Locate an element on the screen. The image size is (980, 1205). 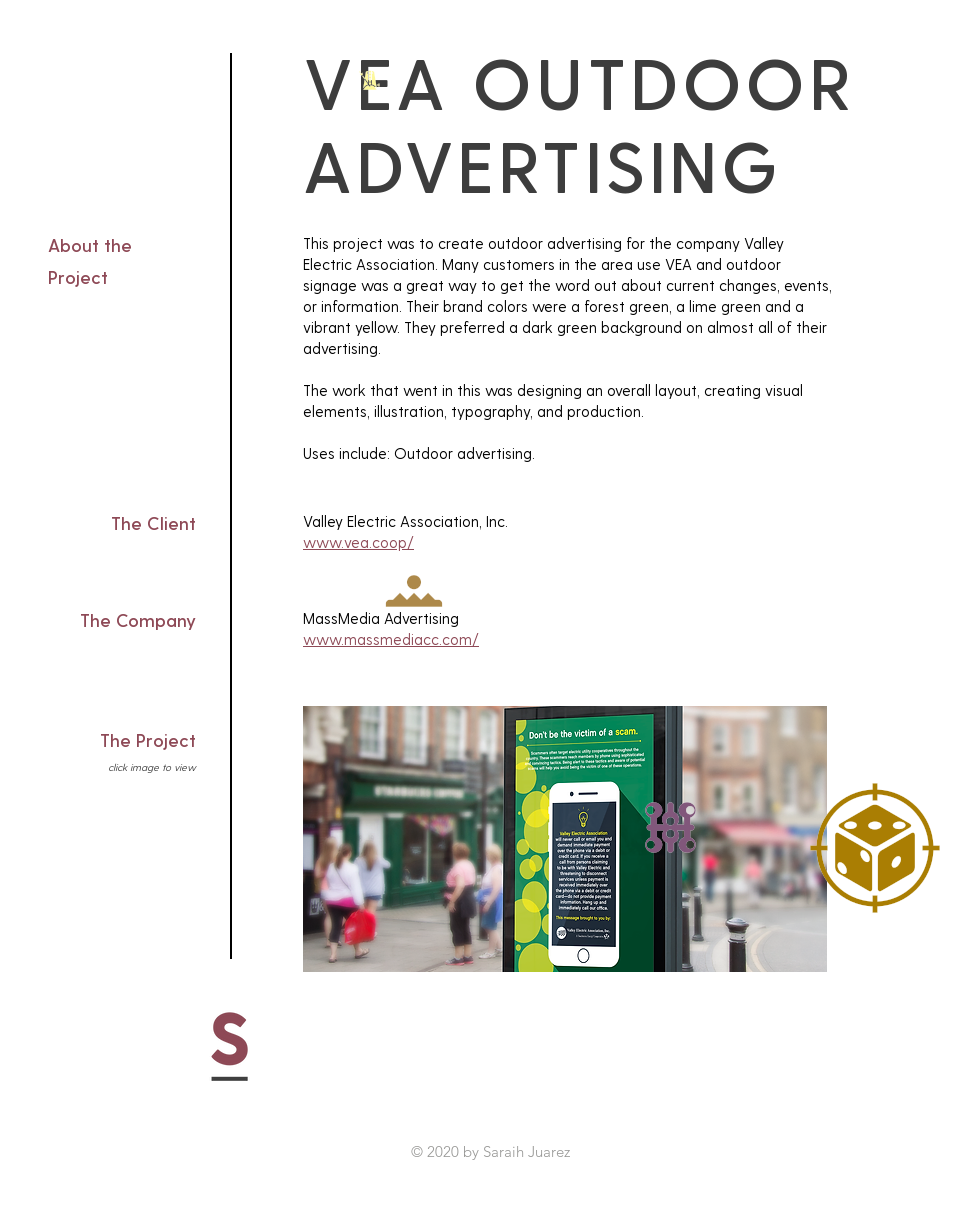
target a random selection or dice roll is located at coordinates (875, 848).